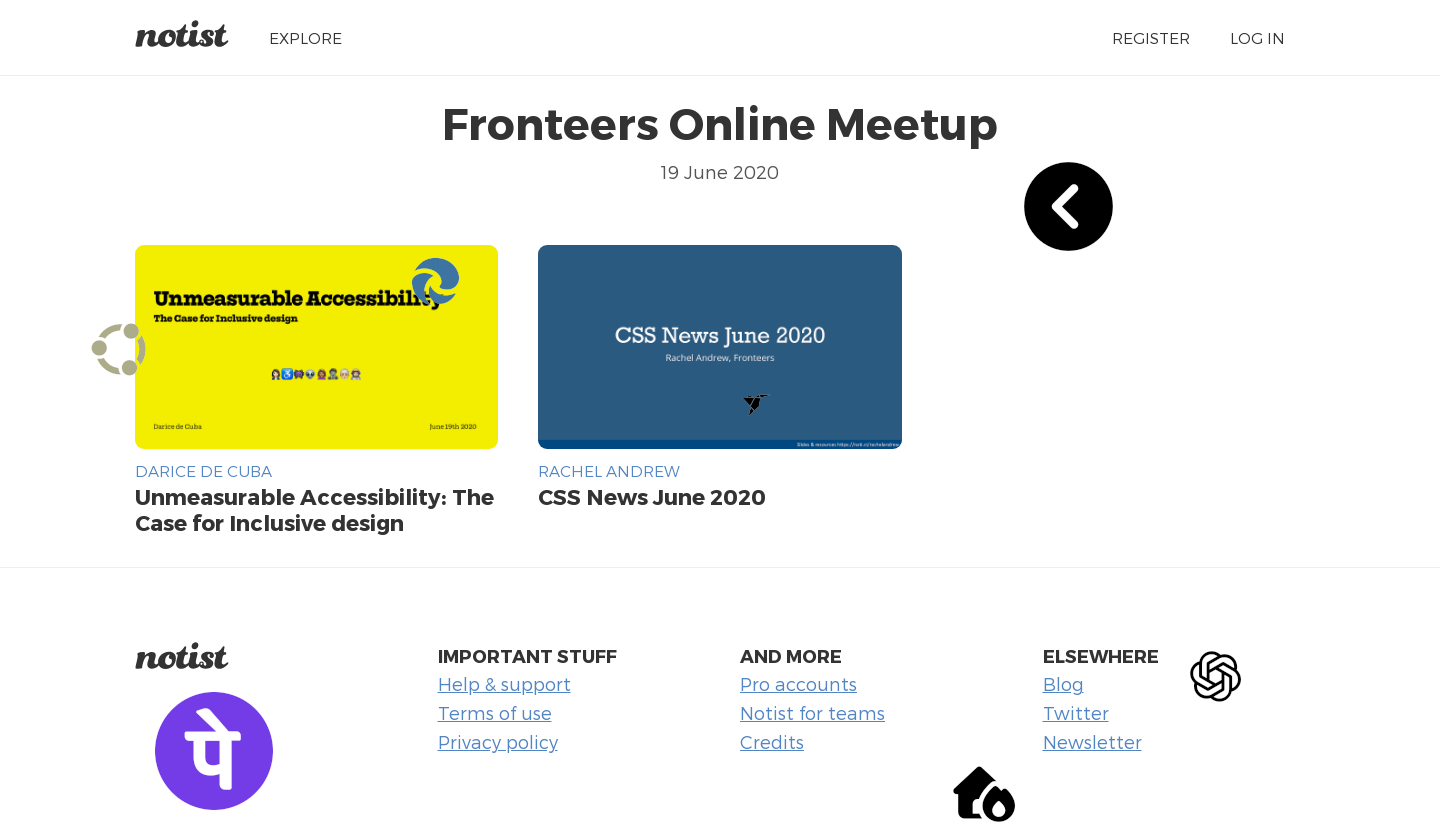 This screenshot has height=831, width=1440. I want to click on go back to the previous screen, so click(1068, 206).